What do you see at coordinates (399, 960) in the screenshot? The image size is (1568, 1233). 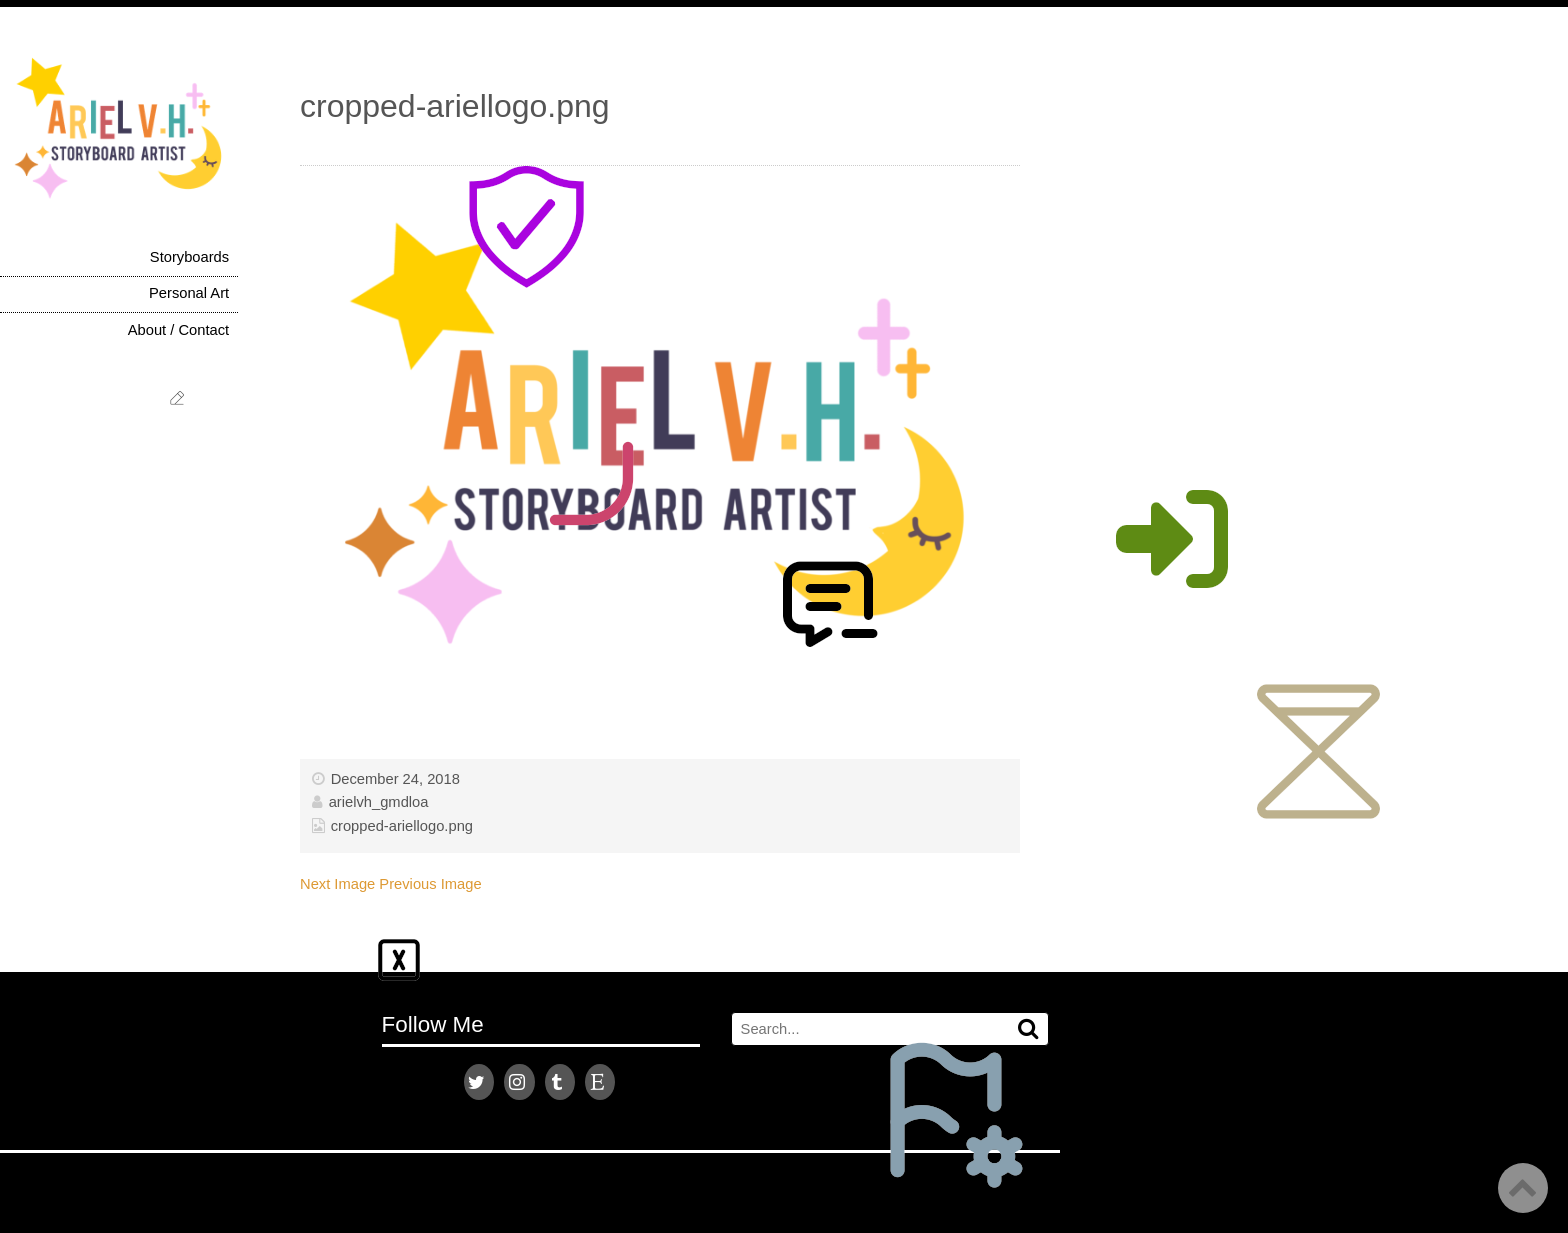 I see `close or dismiss a dialog box` at bounding box center [399, 960].